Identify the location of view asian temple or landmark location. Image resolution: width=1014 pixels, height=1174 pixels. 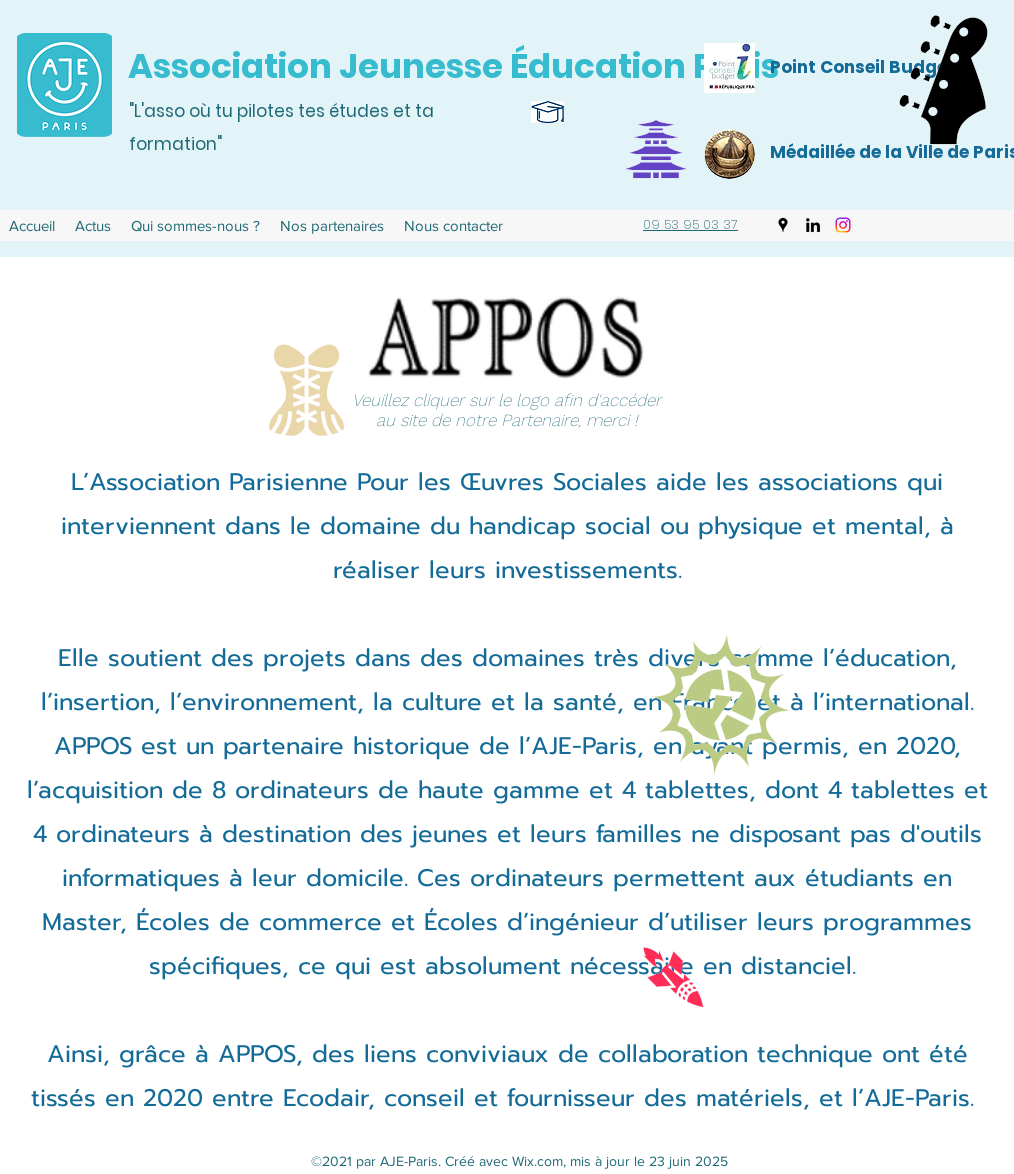
(656, 149).